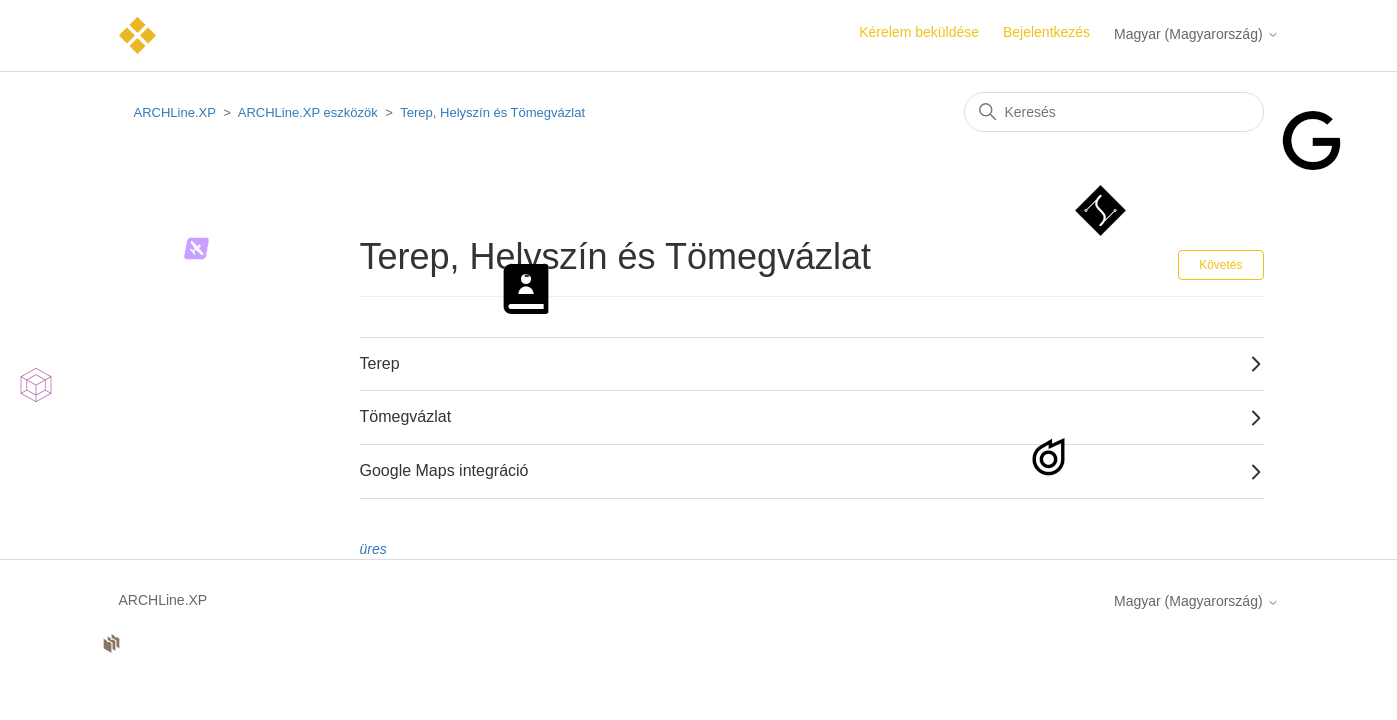  I want to click on sign in with Google, so click(1311, 140).